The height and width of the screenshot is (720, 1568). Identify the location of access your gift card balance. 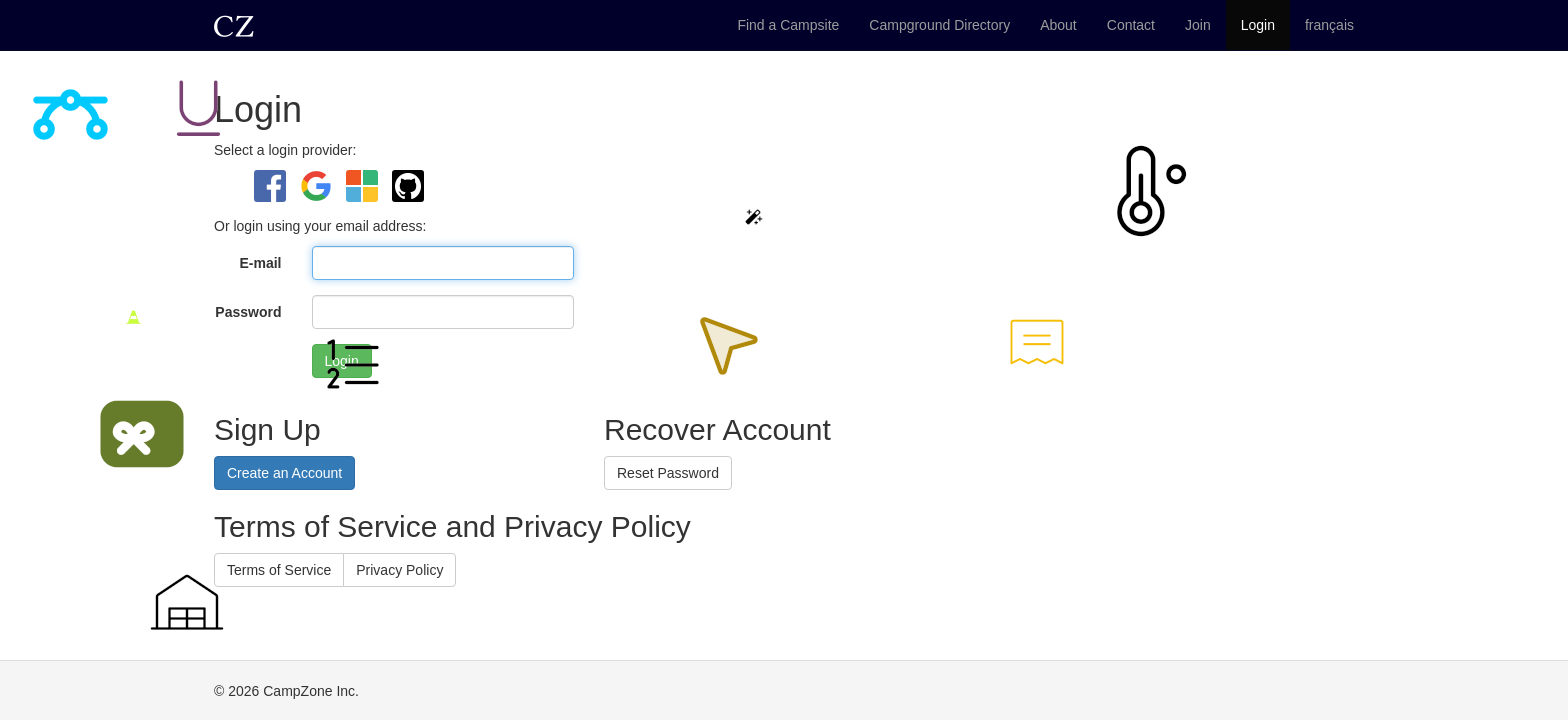
(142, 434).